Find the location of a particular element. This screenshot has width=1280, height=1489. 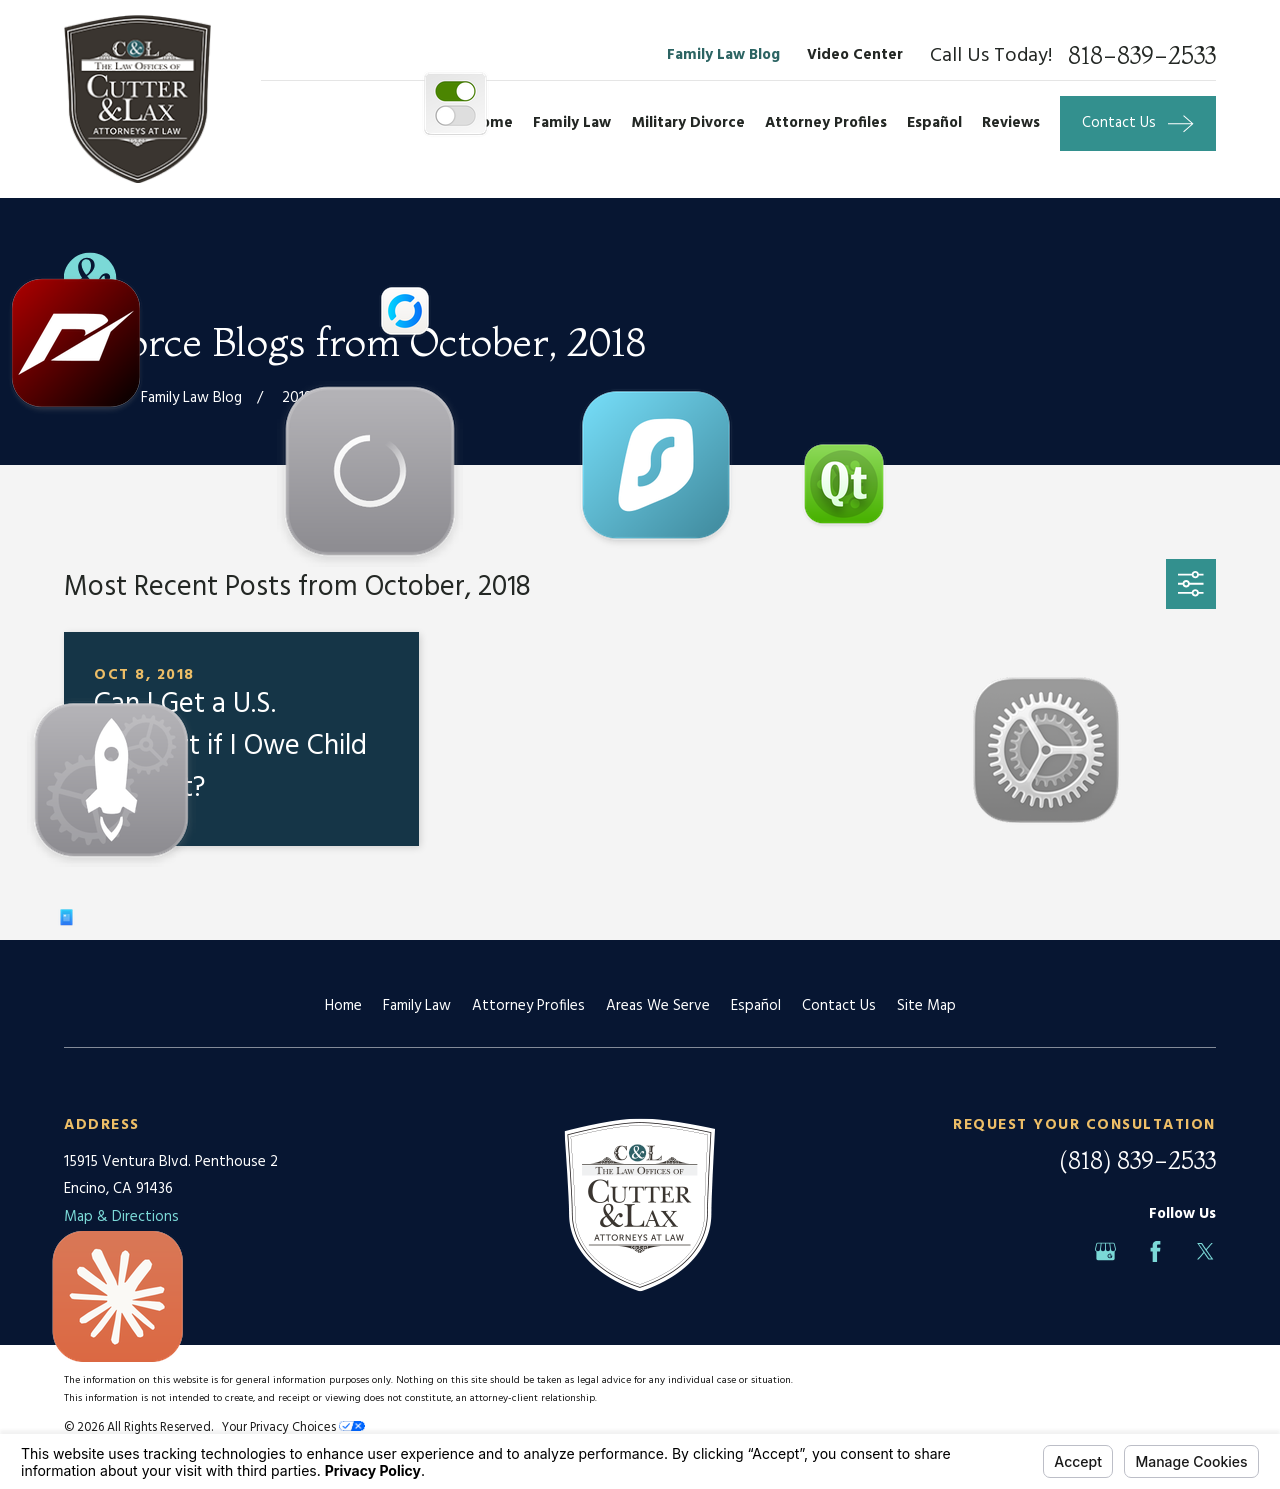

launch need for speed most wanted 2 is located at coordinates (76, 343).